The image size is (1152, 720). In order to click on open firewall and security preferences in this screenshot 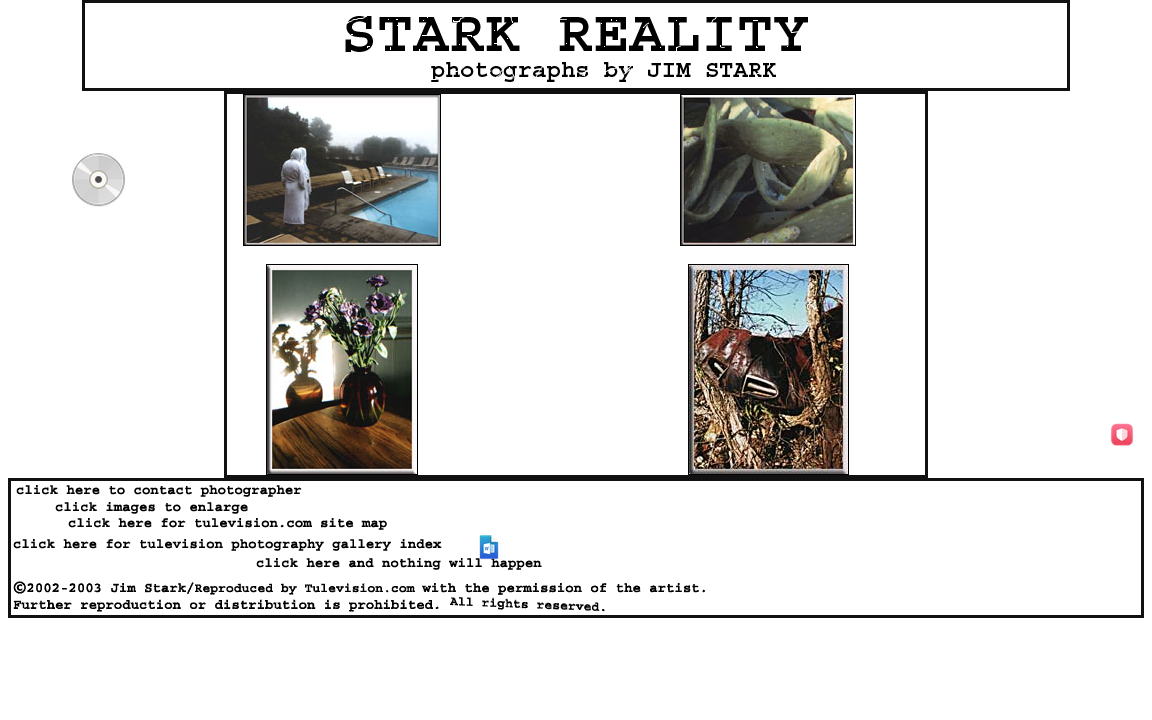, I will do `click(1122, 435)`.